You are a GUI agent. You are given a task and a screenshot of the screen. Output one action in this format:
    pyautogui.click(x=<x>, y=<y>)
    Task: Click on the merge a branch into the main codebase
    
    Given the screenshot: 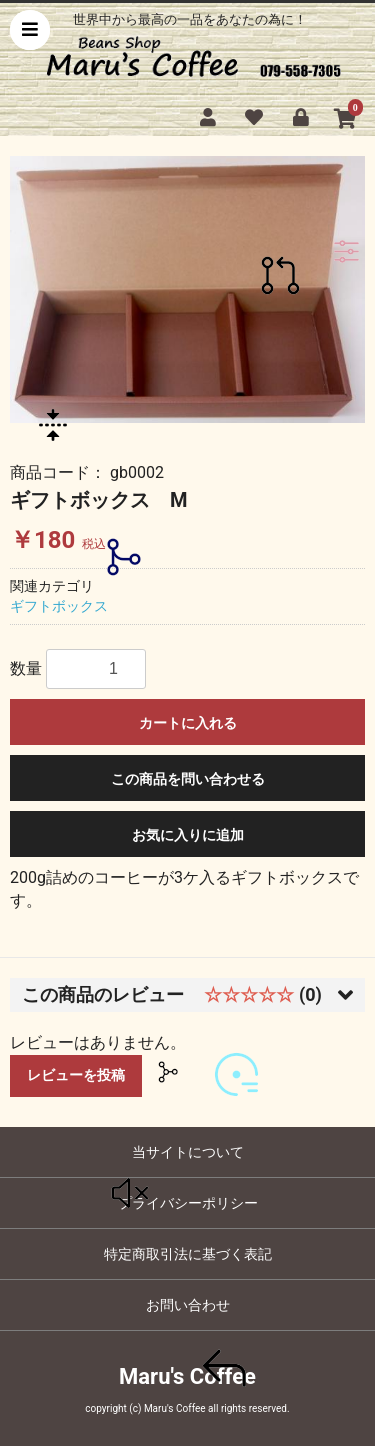 What is the action you would take?
    pyautogui.click(x=124, y=557)
    